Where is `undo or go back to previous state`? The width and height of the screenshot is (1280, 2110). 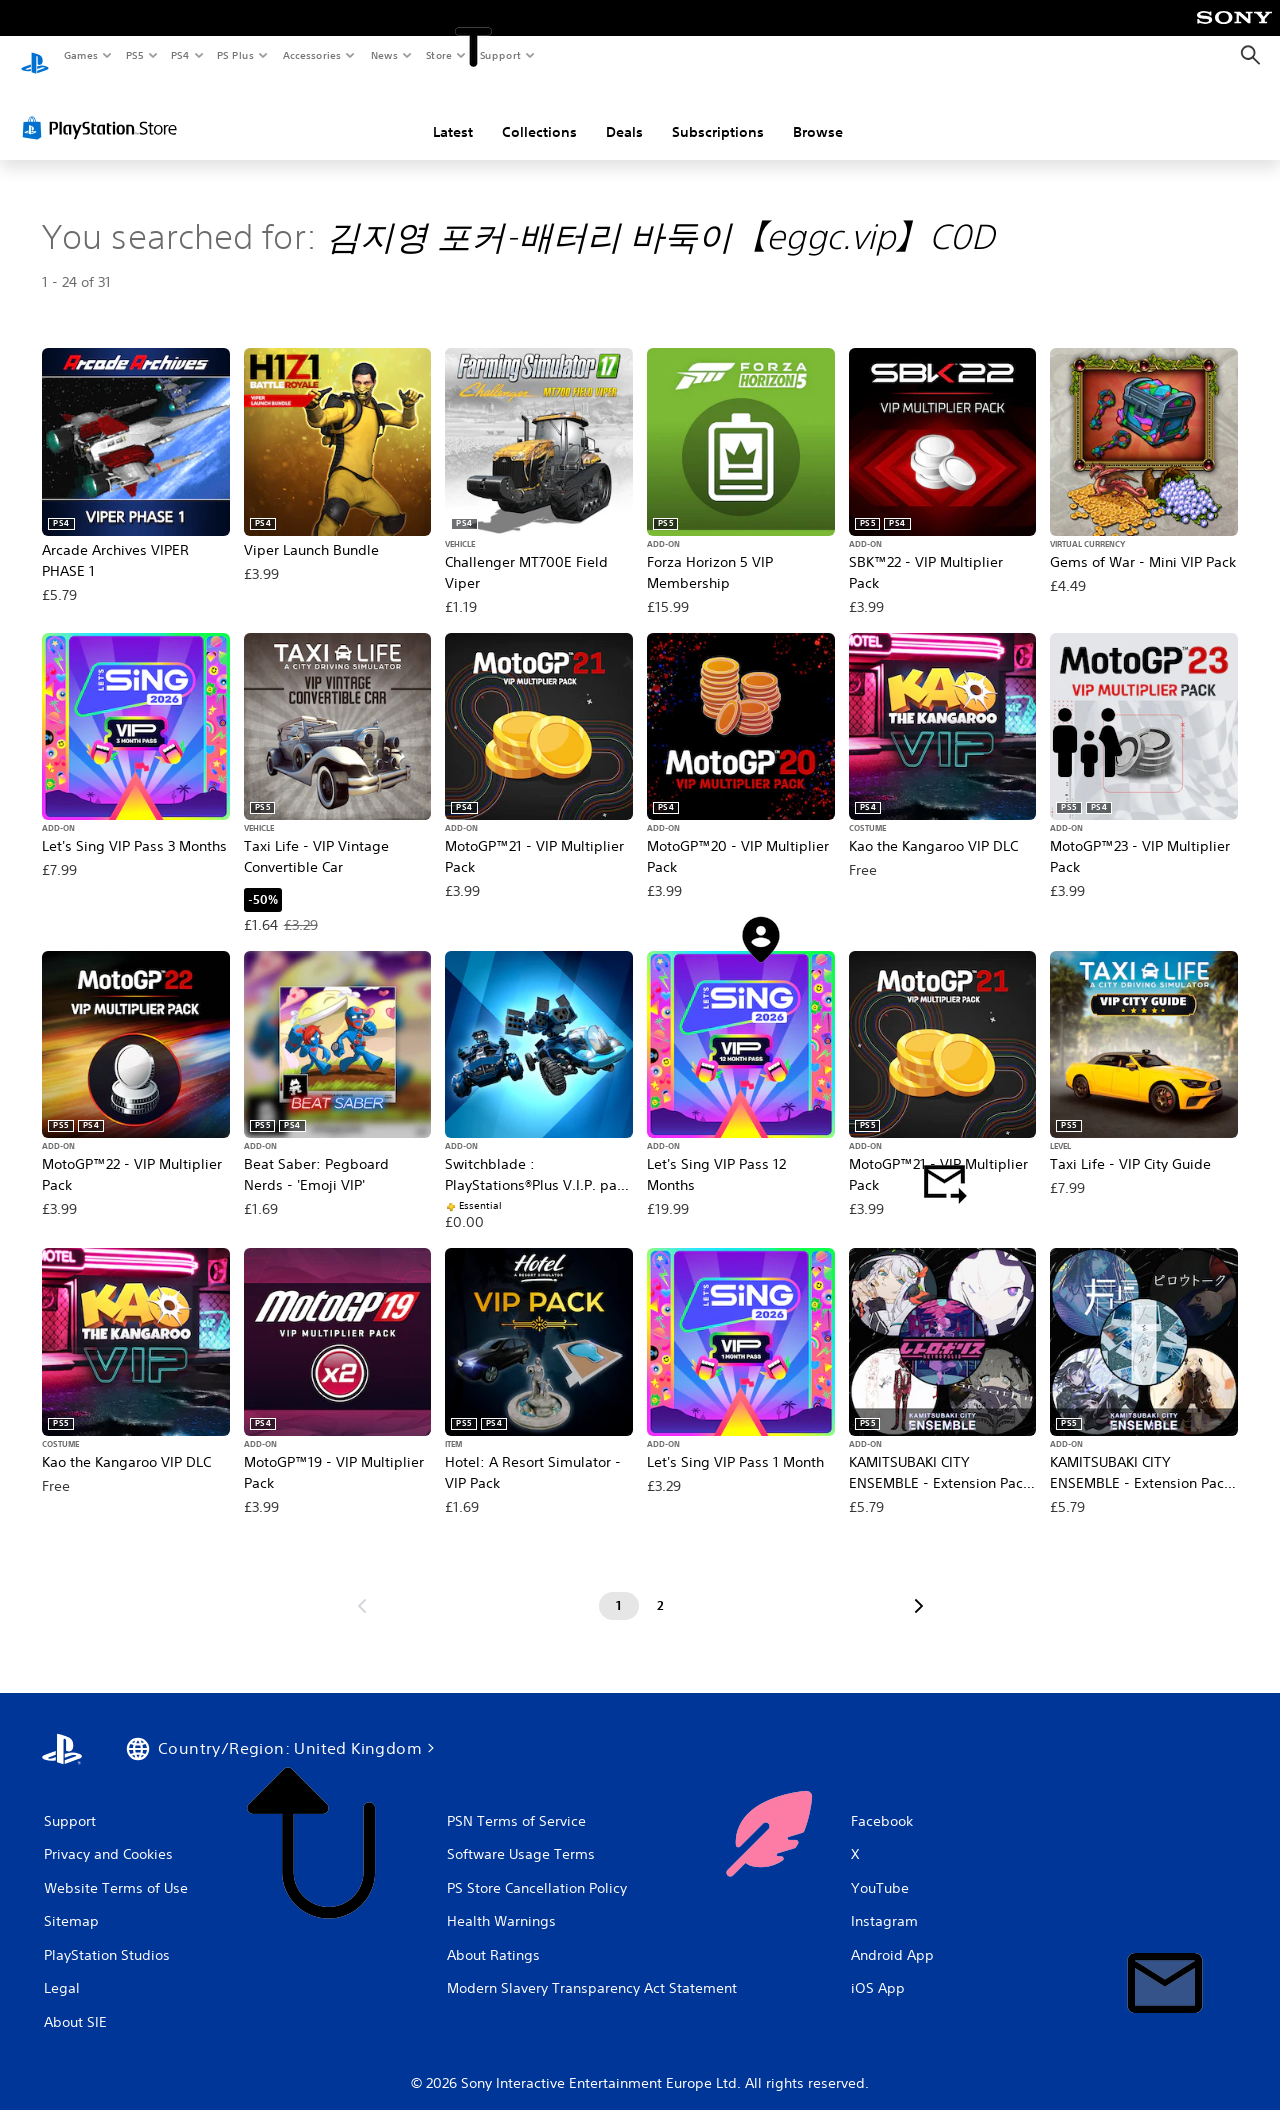 undo or go back to previous state is located at coordinates (317, 1843).